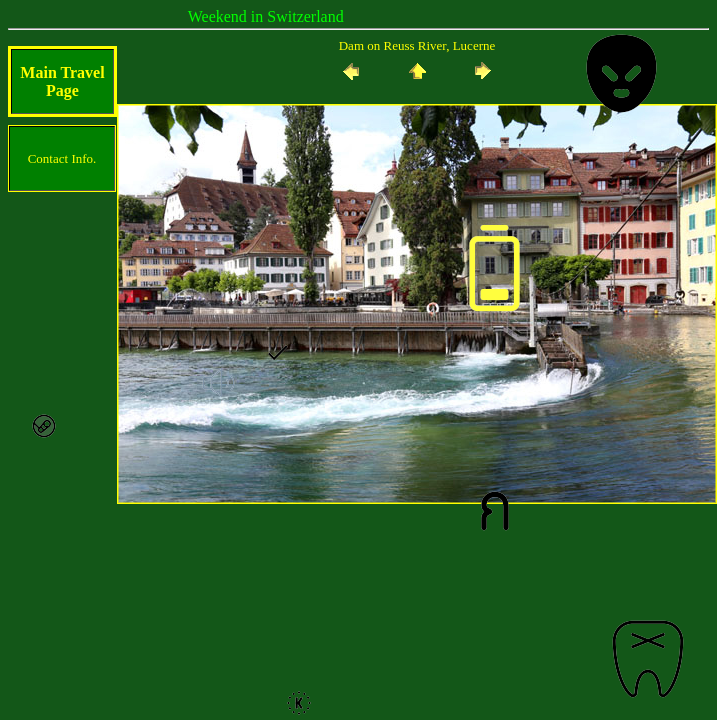 The image size is (717, 720). I want to click on increase or adjust volume level, so click(218, 383).